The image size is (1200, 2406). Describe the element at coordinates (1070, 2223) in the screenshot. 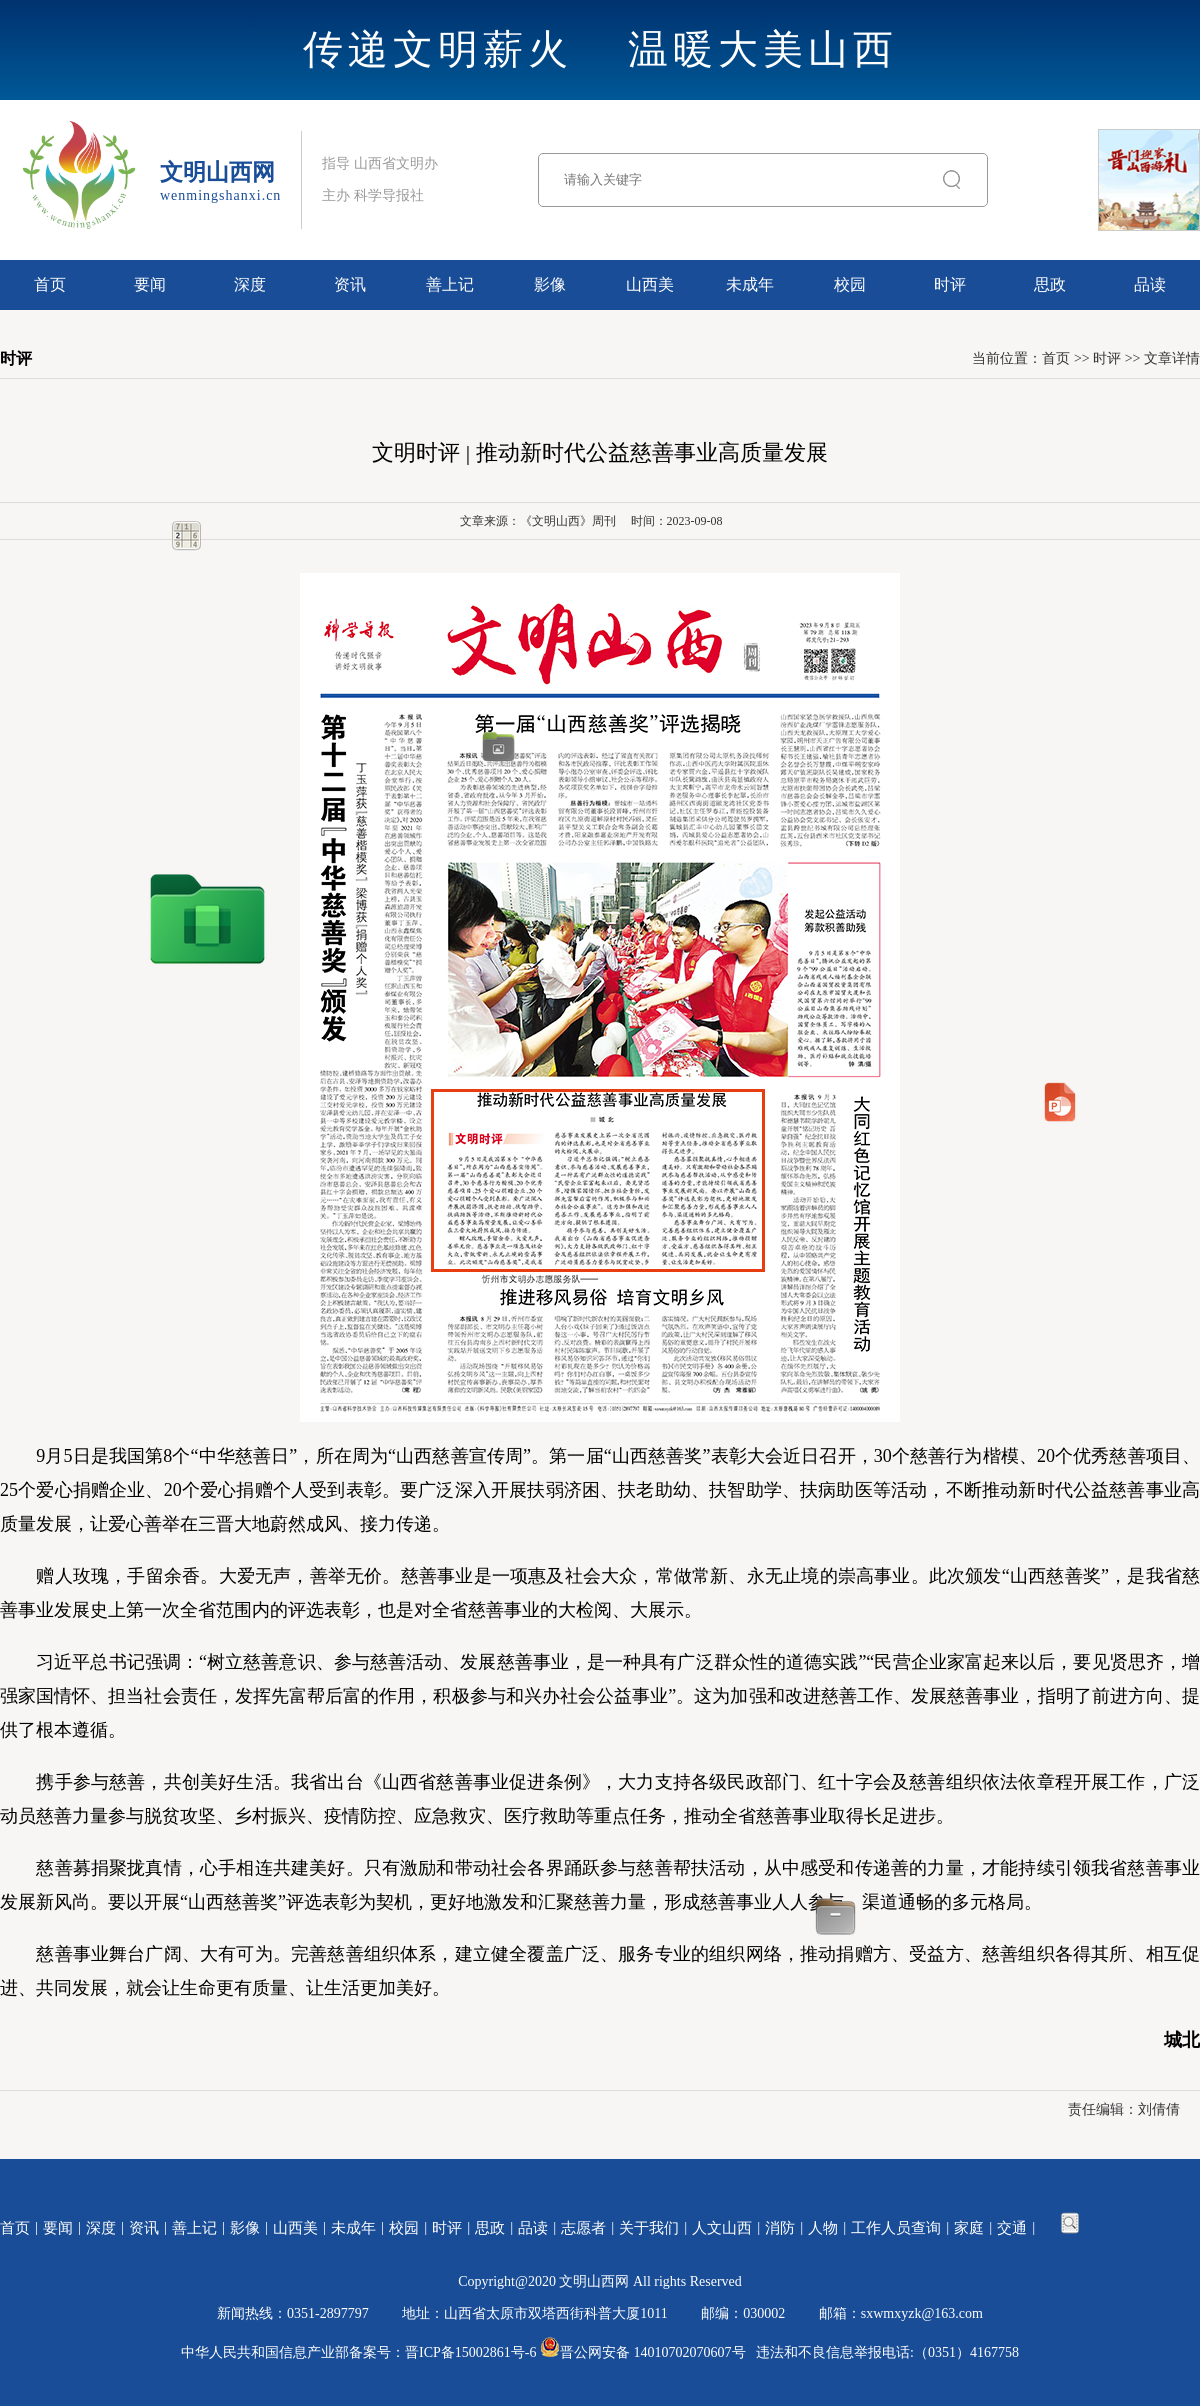

I see `open the log viewer application` at that location.